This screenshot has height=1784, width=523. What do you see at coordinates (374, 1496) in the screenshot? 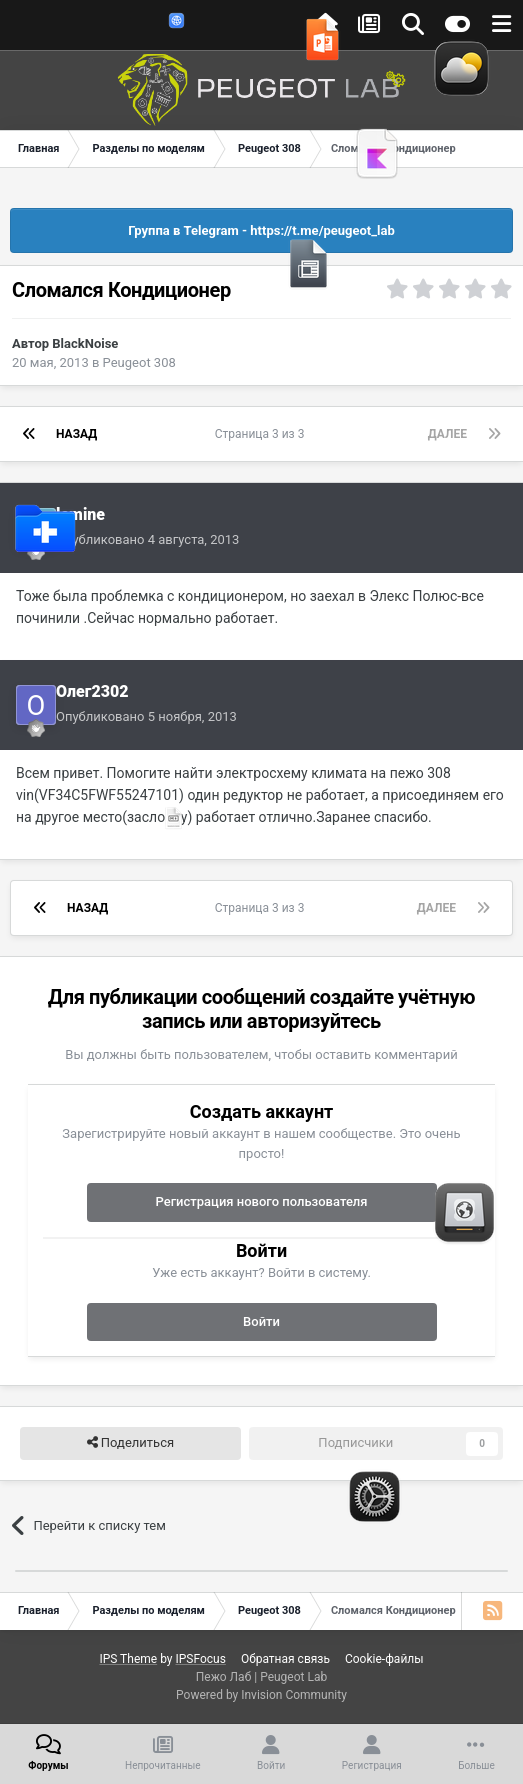
I see `open system settings` at bounding box center [374, 1496].